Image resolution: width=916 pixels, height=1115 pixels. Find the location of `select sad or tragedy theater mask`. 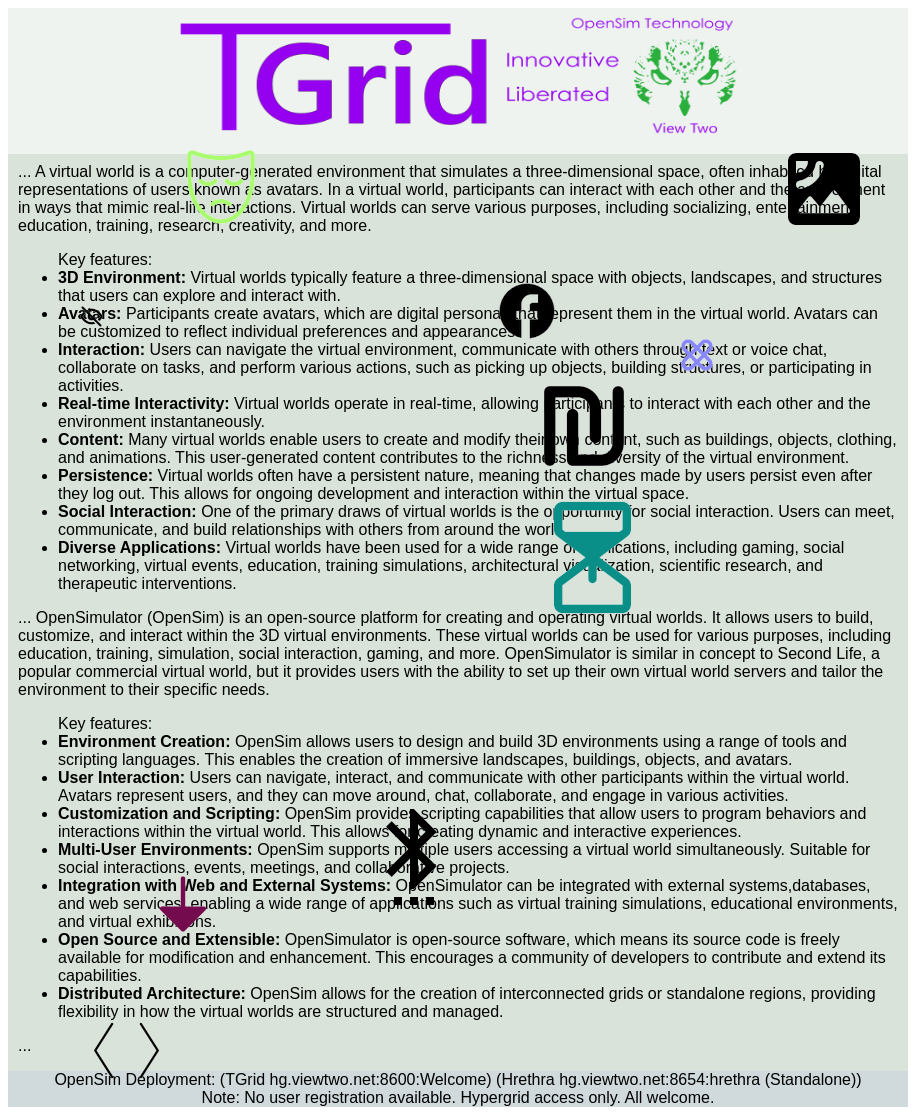

select sad or tragedy theater mask is located at coordinates (221, 184).